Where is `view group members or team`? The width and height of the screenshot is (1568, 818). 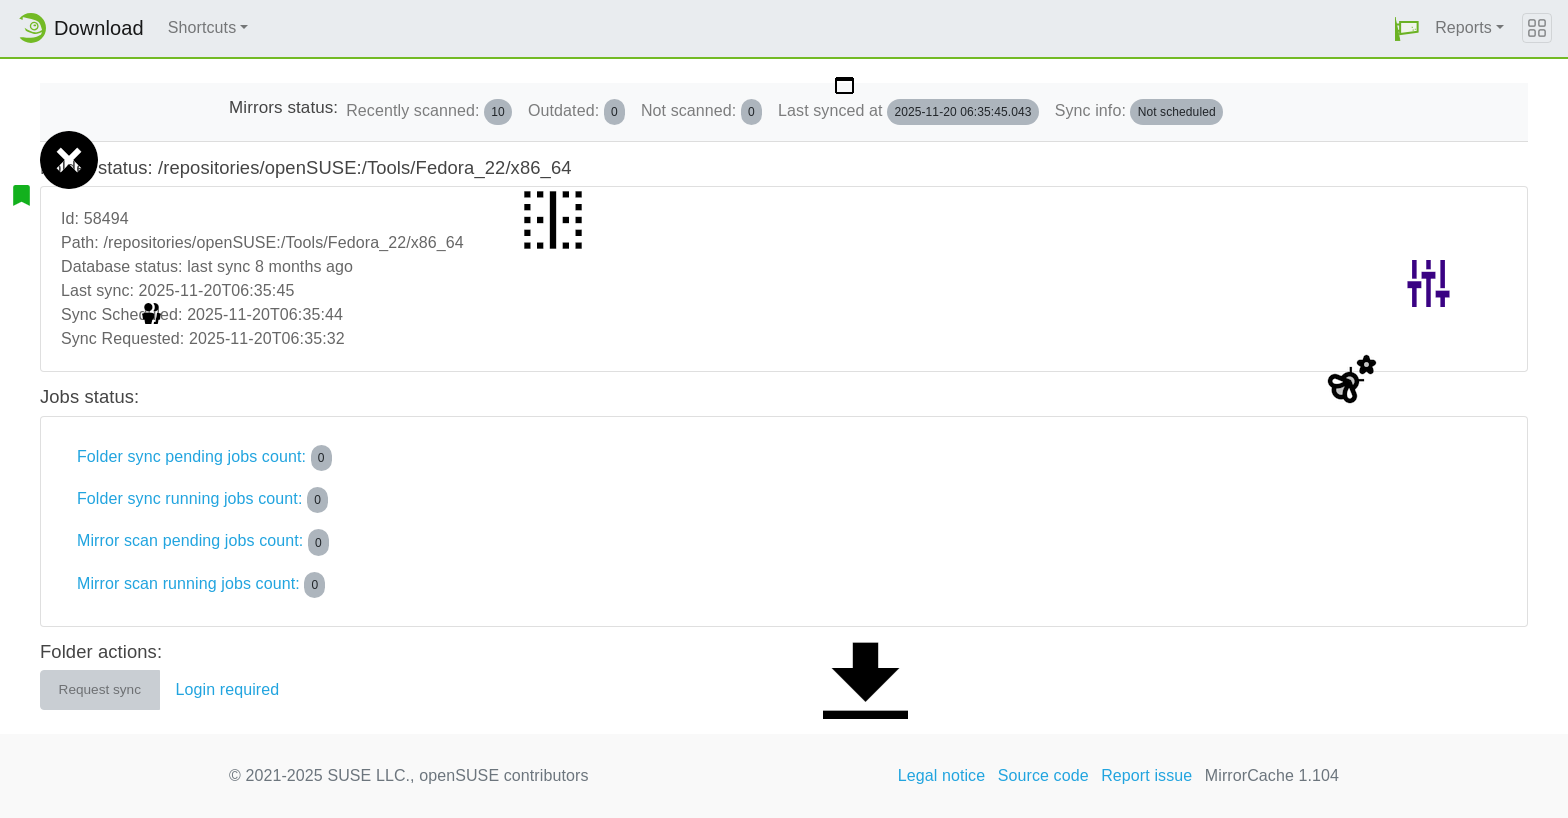
view group members or team is located at coordinates (151, 313).